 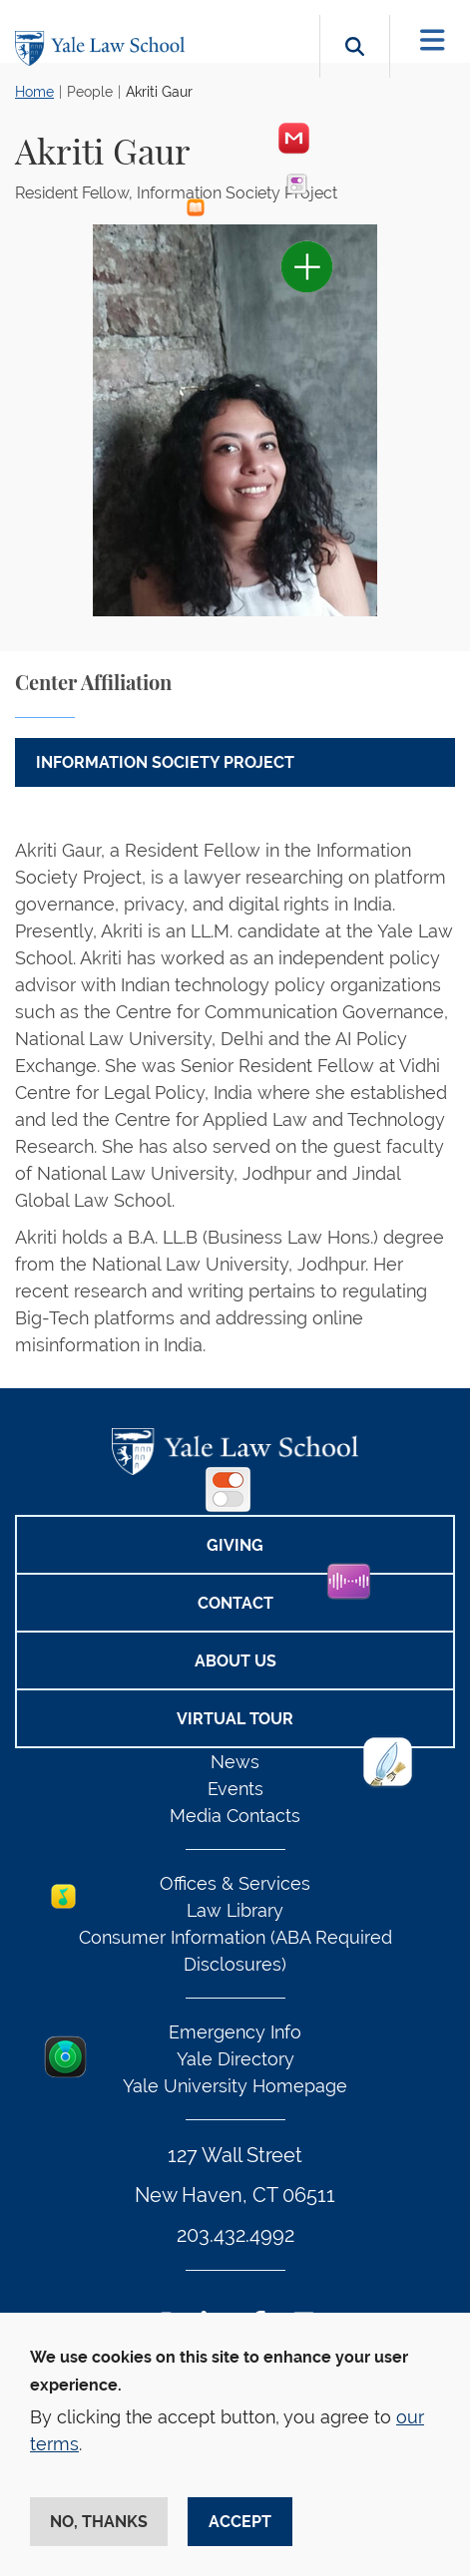 I want to click on open the sound recorder app, so click(x=348, y=1581).